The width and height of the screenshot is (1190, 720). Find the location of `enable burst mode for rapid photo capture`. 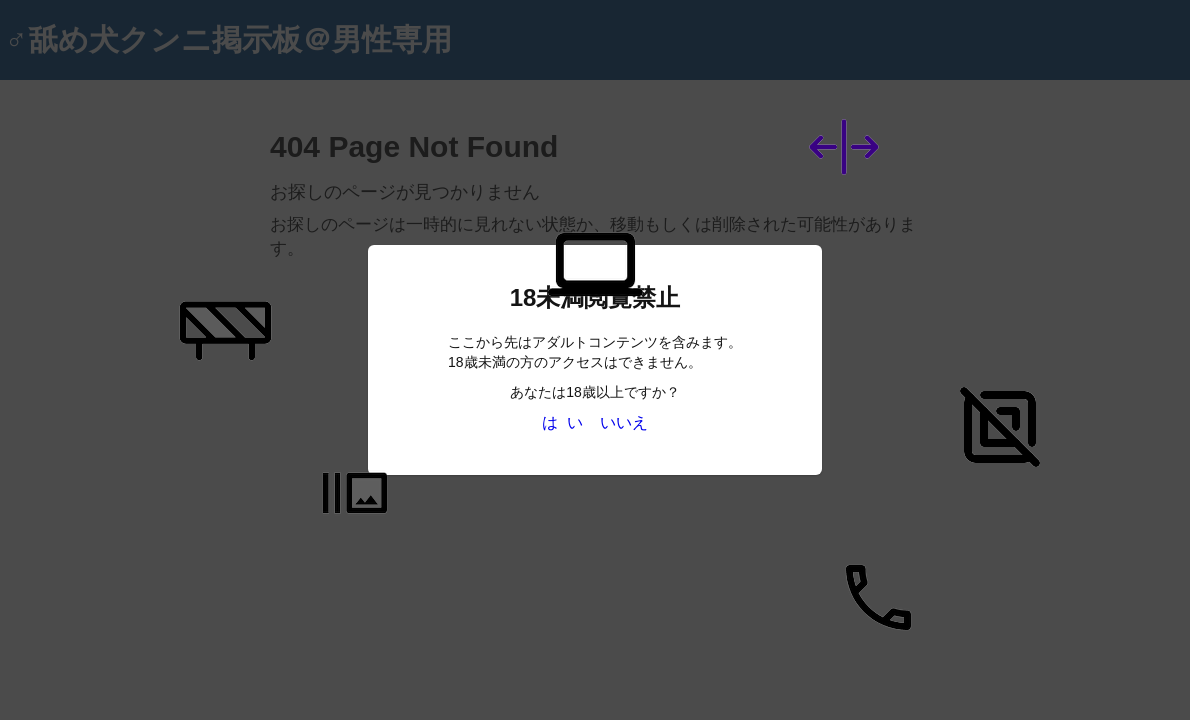

enable burst mode for rapid photo capture is located at coordinates (355, 493).